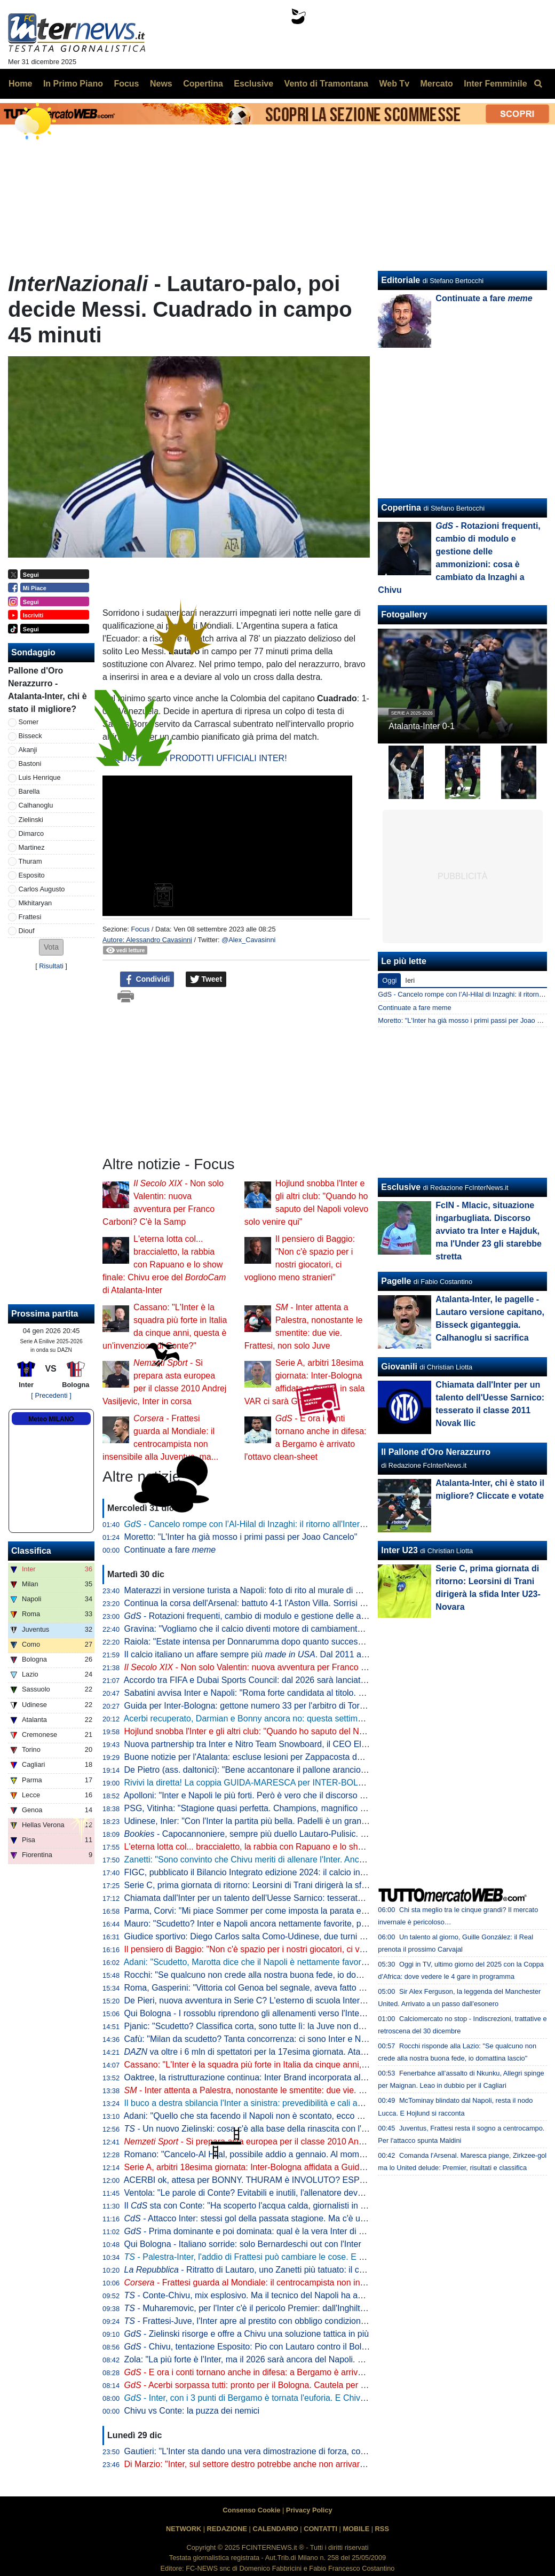  Describe the element at coordinates (163, 1355) in the screenshot. I see `pterodactyl or flying dinosaur icon for a game element` at that location.